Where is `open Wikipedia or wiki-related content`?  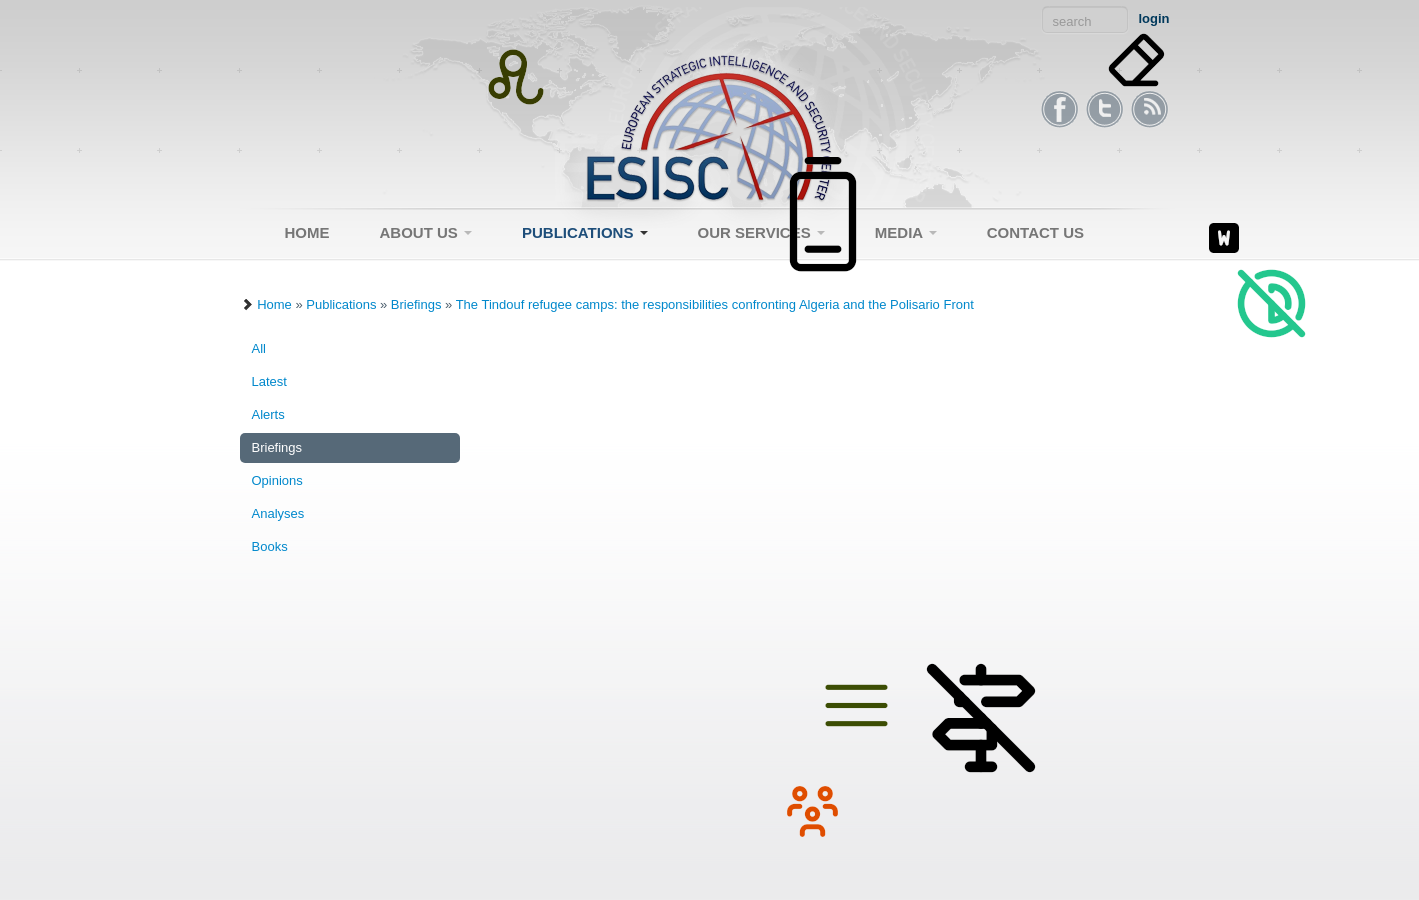 open Wikipedia or wiki-related content is located at coordinates (1224, 238).